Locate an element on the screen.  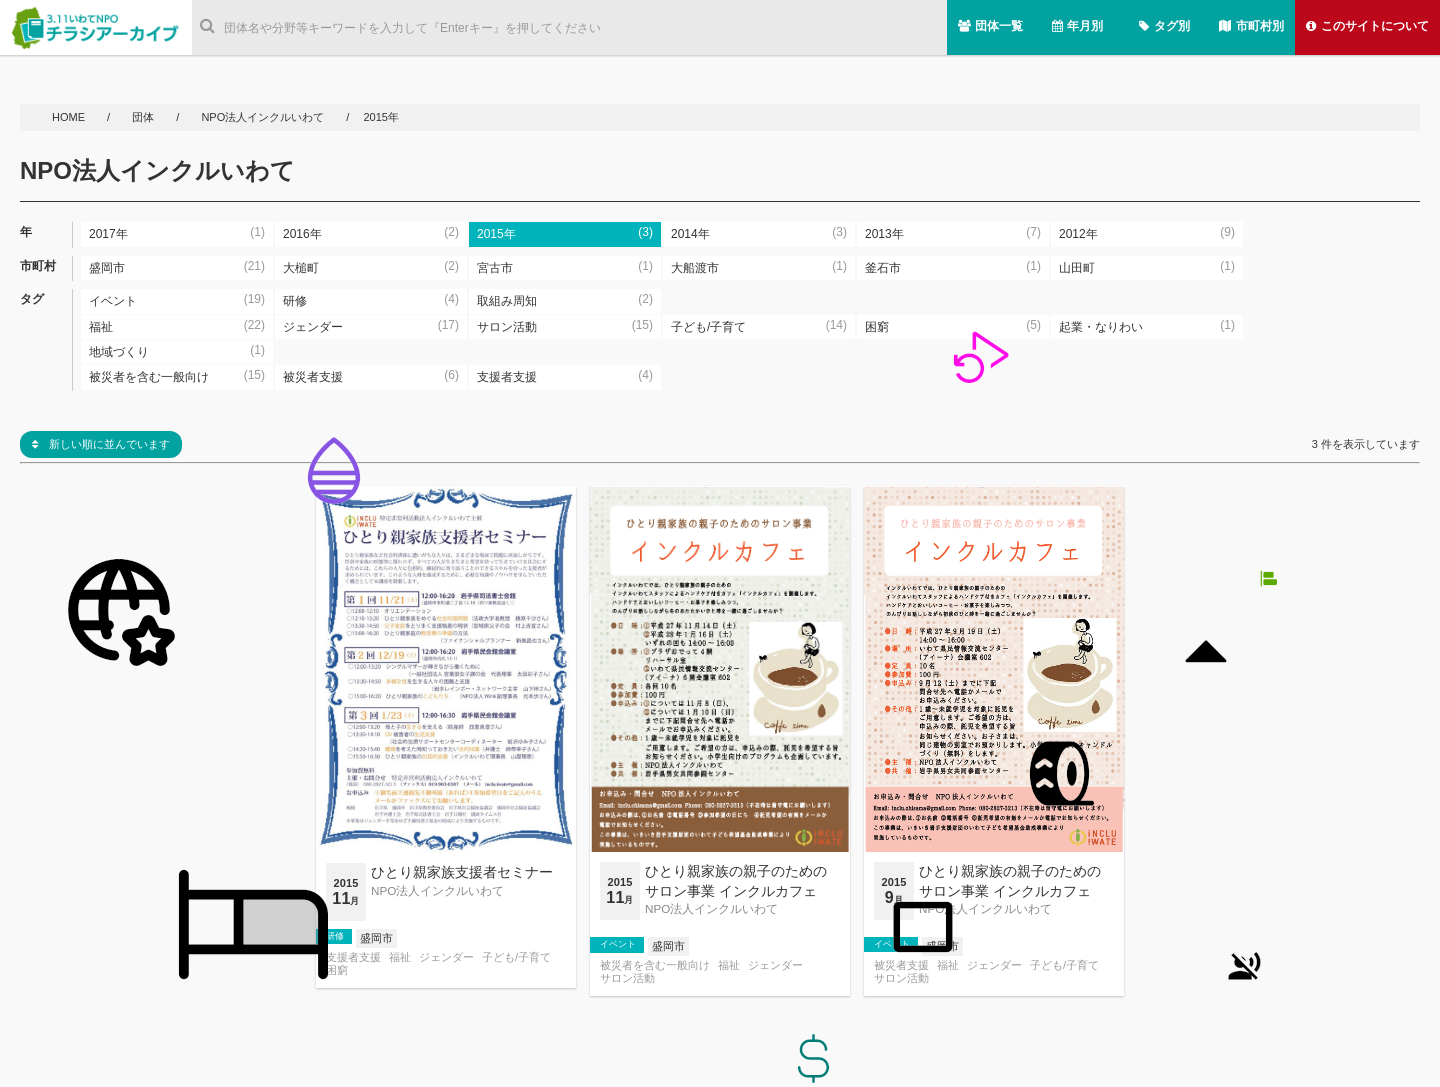
rerun the current debug session is located at coordinates (983, 353).